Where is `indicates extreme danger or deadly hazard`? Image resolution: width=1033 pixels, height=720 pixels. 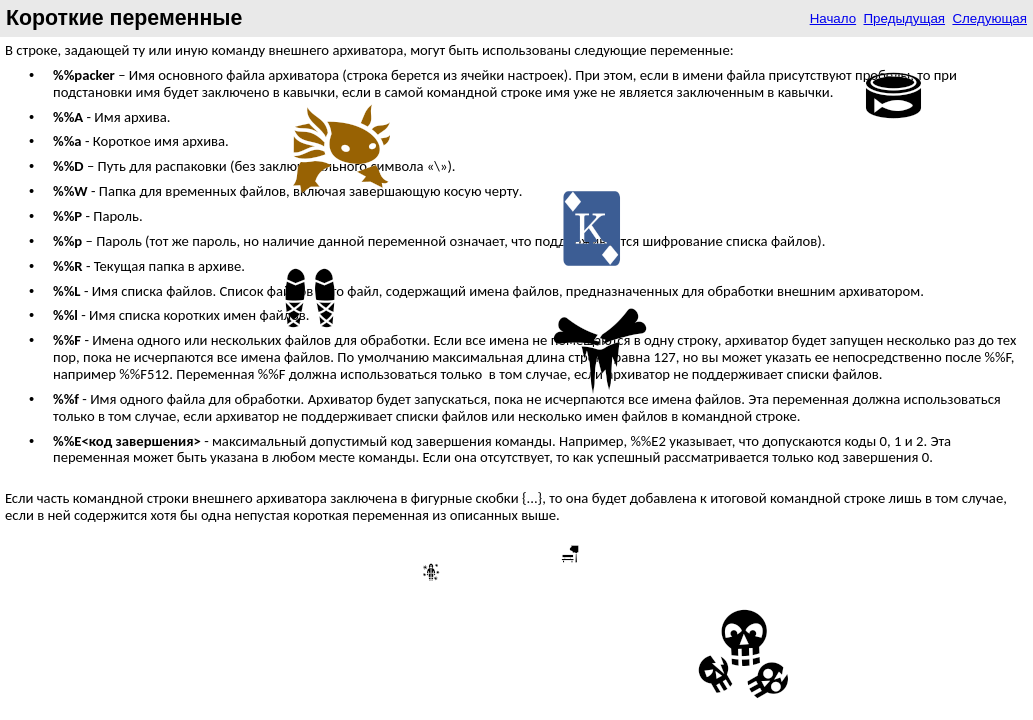
indicates extreme danger or deadly hazard is located at coordinates (743, 654).